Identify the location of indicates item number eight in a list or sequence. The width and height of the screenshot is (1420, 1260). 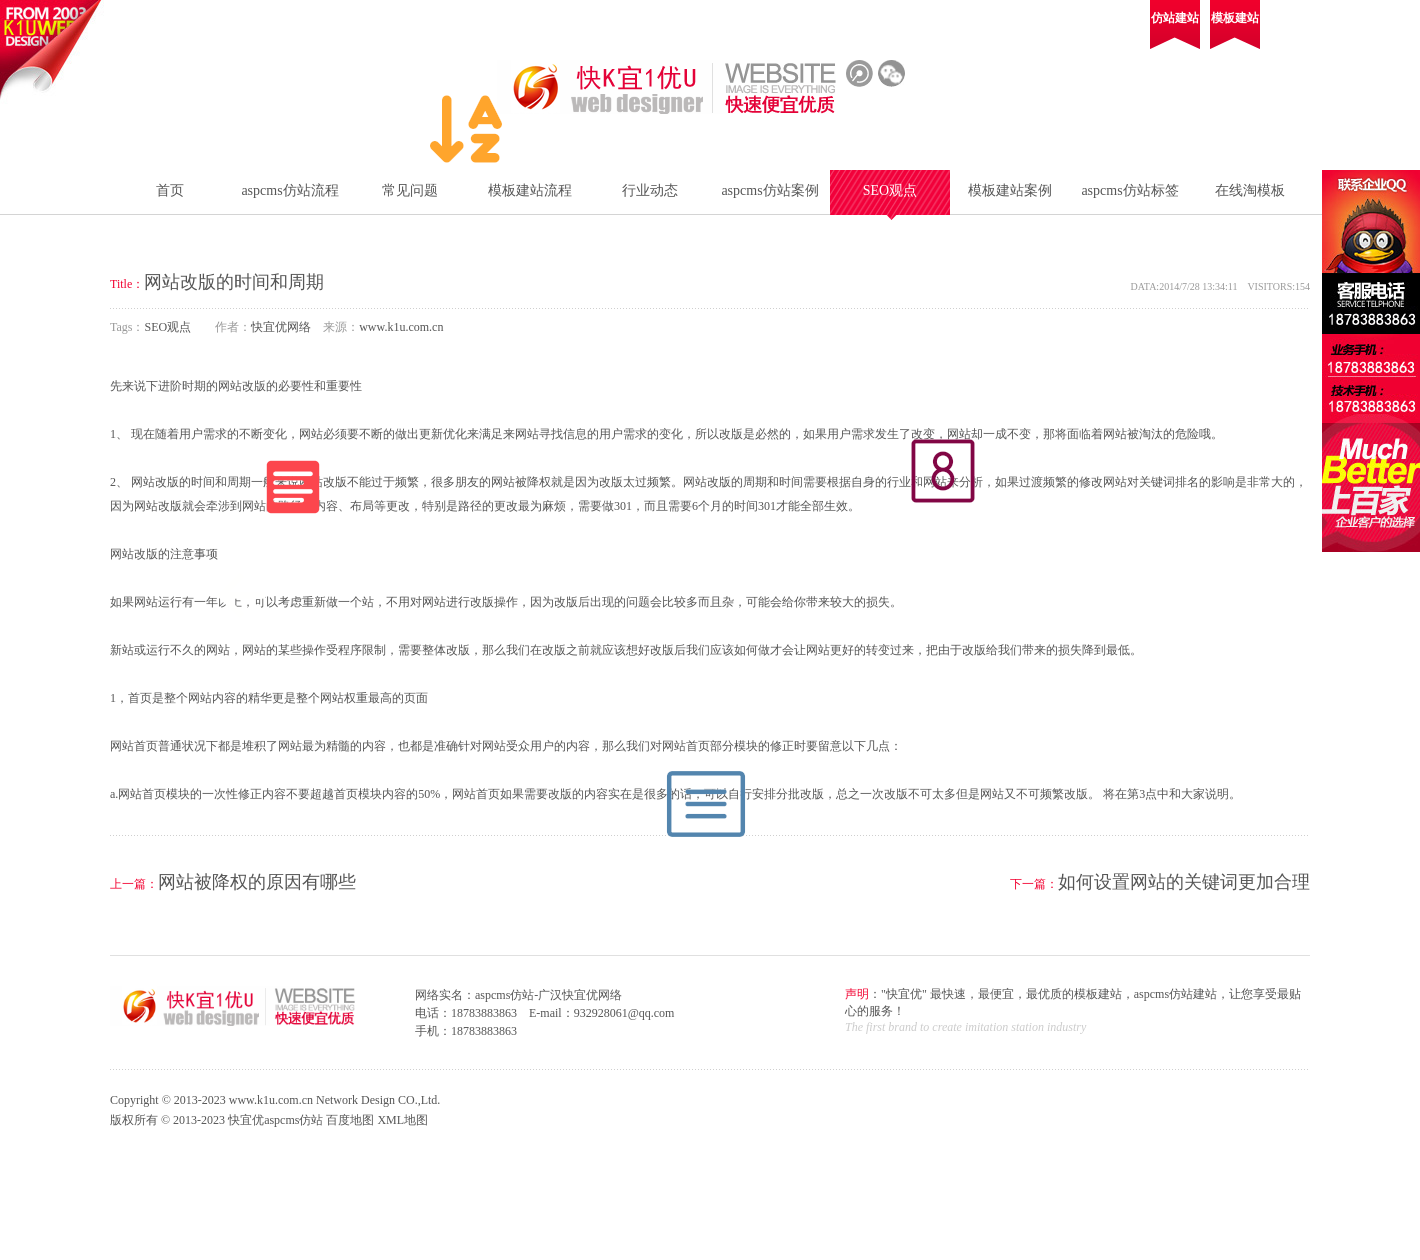
(943, 471).